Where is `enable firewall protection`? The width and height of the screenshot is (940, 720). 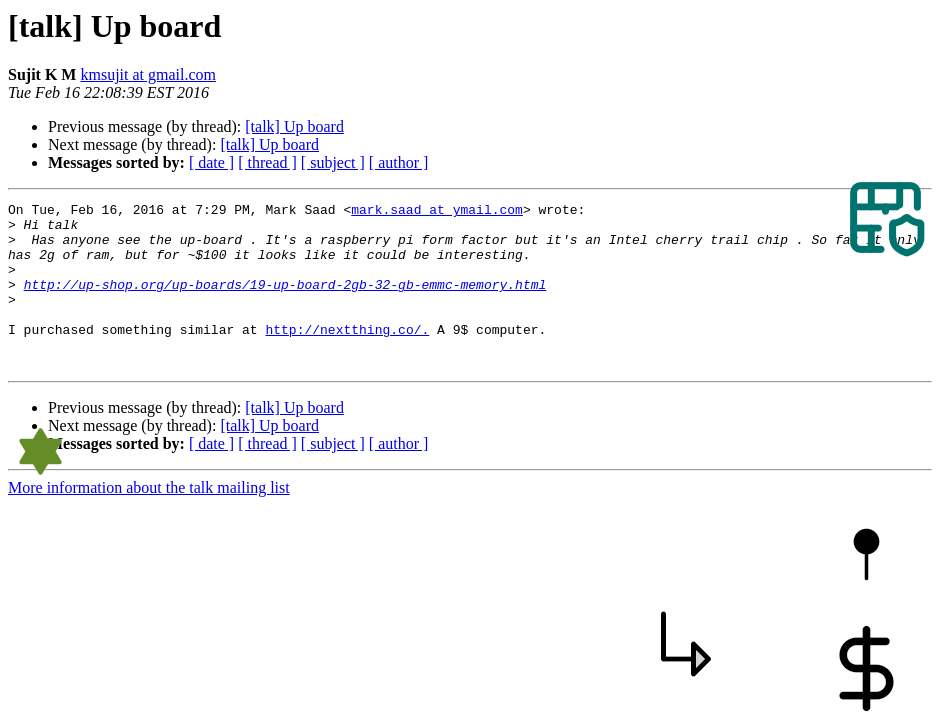 enable firewall protection is located at coordinates (885, 217).